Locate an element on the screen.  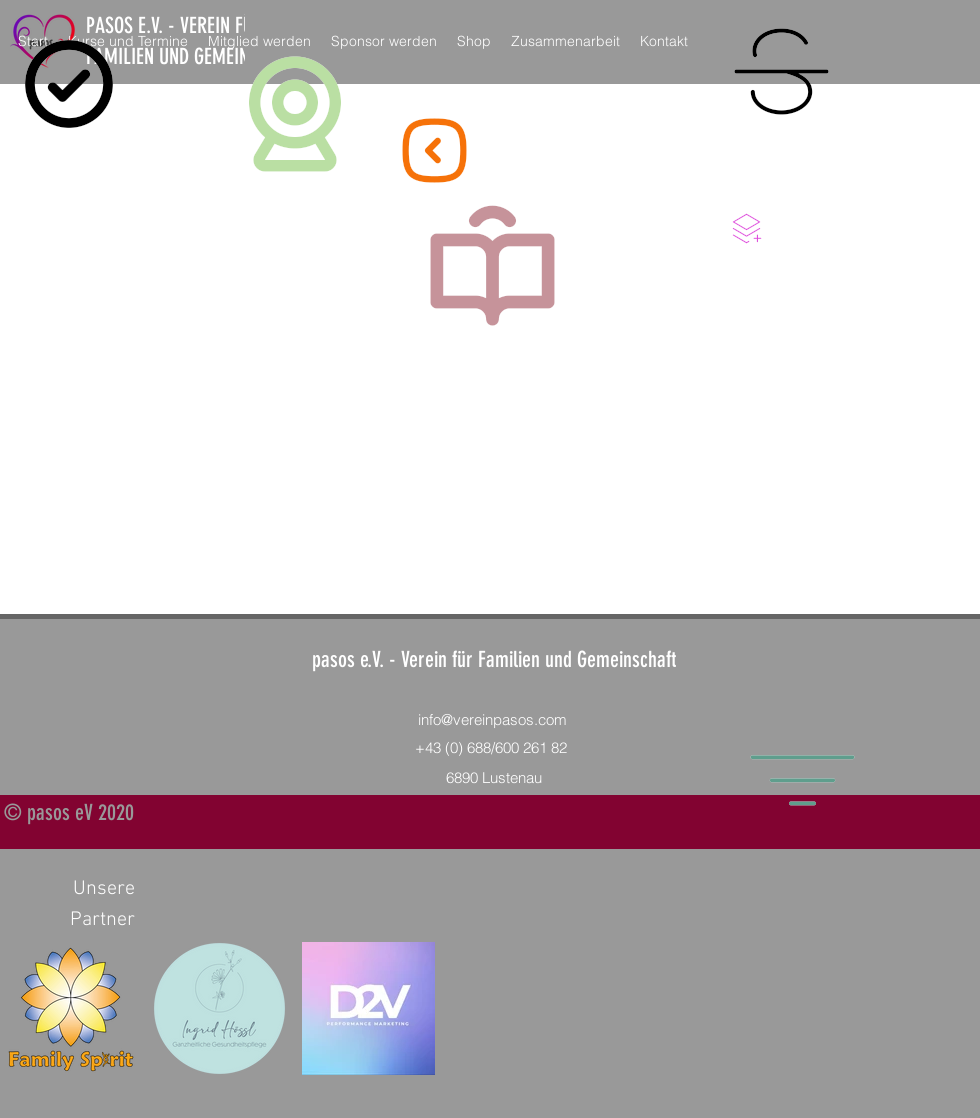
access webcam settings is located at coordinates (295, 114).